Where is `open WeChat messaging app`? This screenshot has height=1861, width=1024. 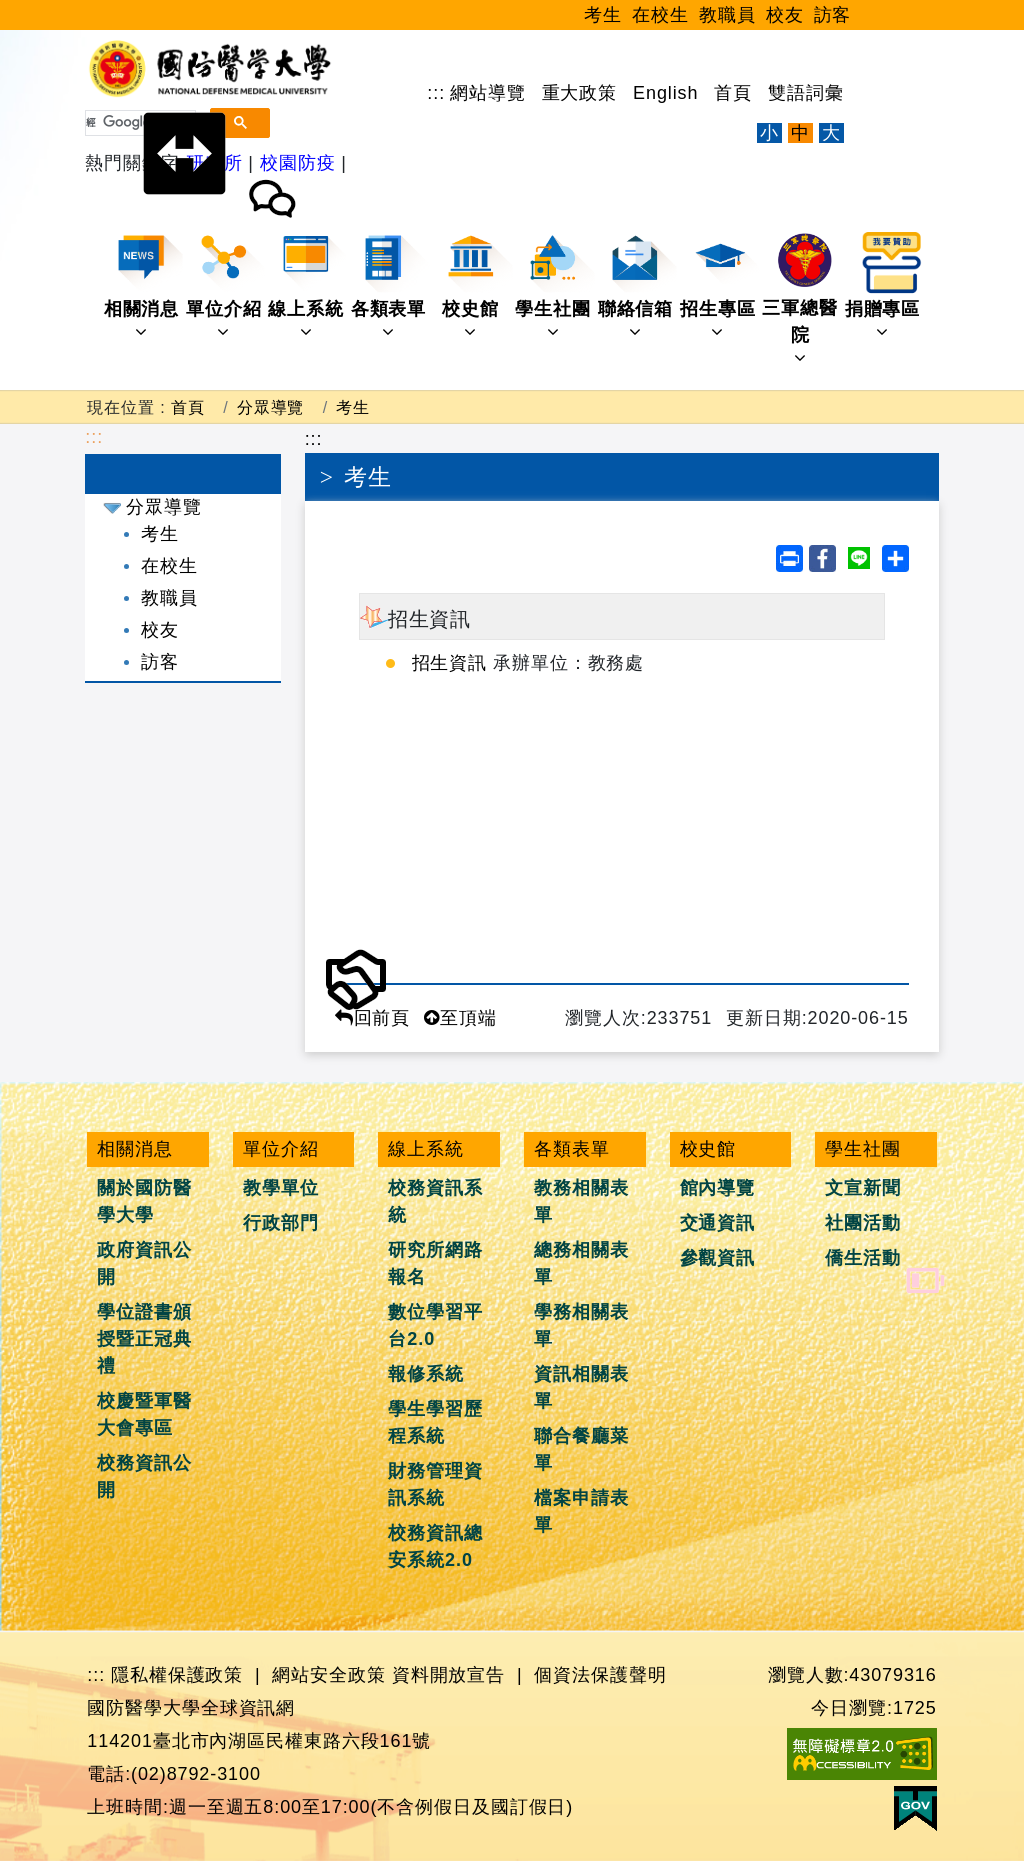
open WeChat messaging app is located at coordinates (272, 198).